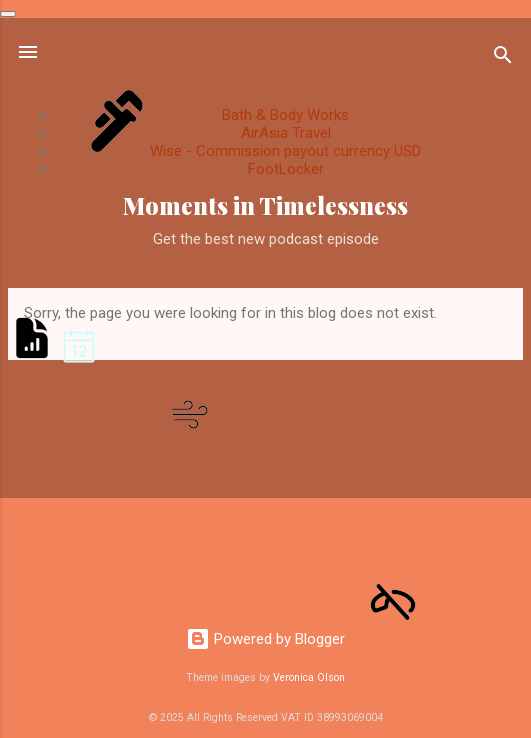 The width and height of the screenshot is (531, 738). I want to click on access plumbing services or information, so click(117, 121).